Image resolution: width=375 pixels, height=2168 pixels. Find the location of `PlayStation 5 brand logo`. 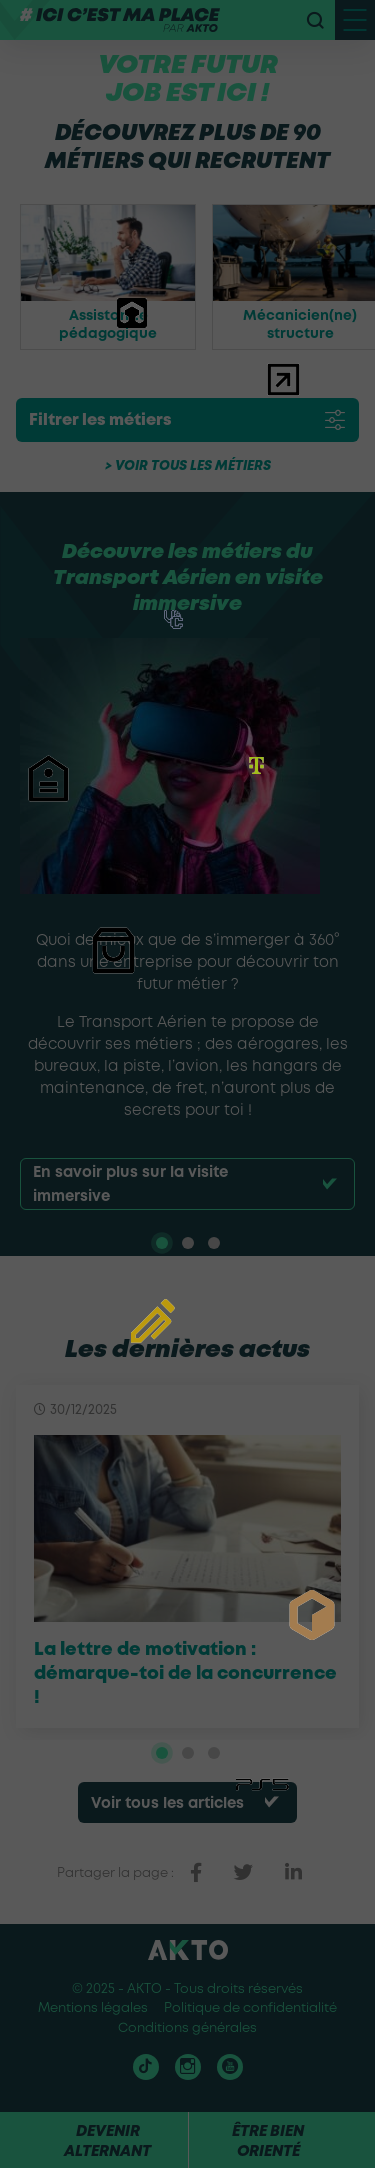

PlayStation 5 brand logo is located at coordinates (262, 1784).